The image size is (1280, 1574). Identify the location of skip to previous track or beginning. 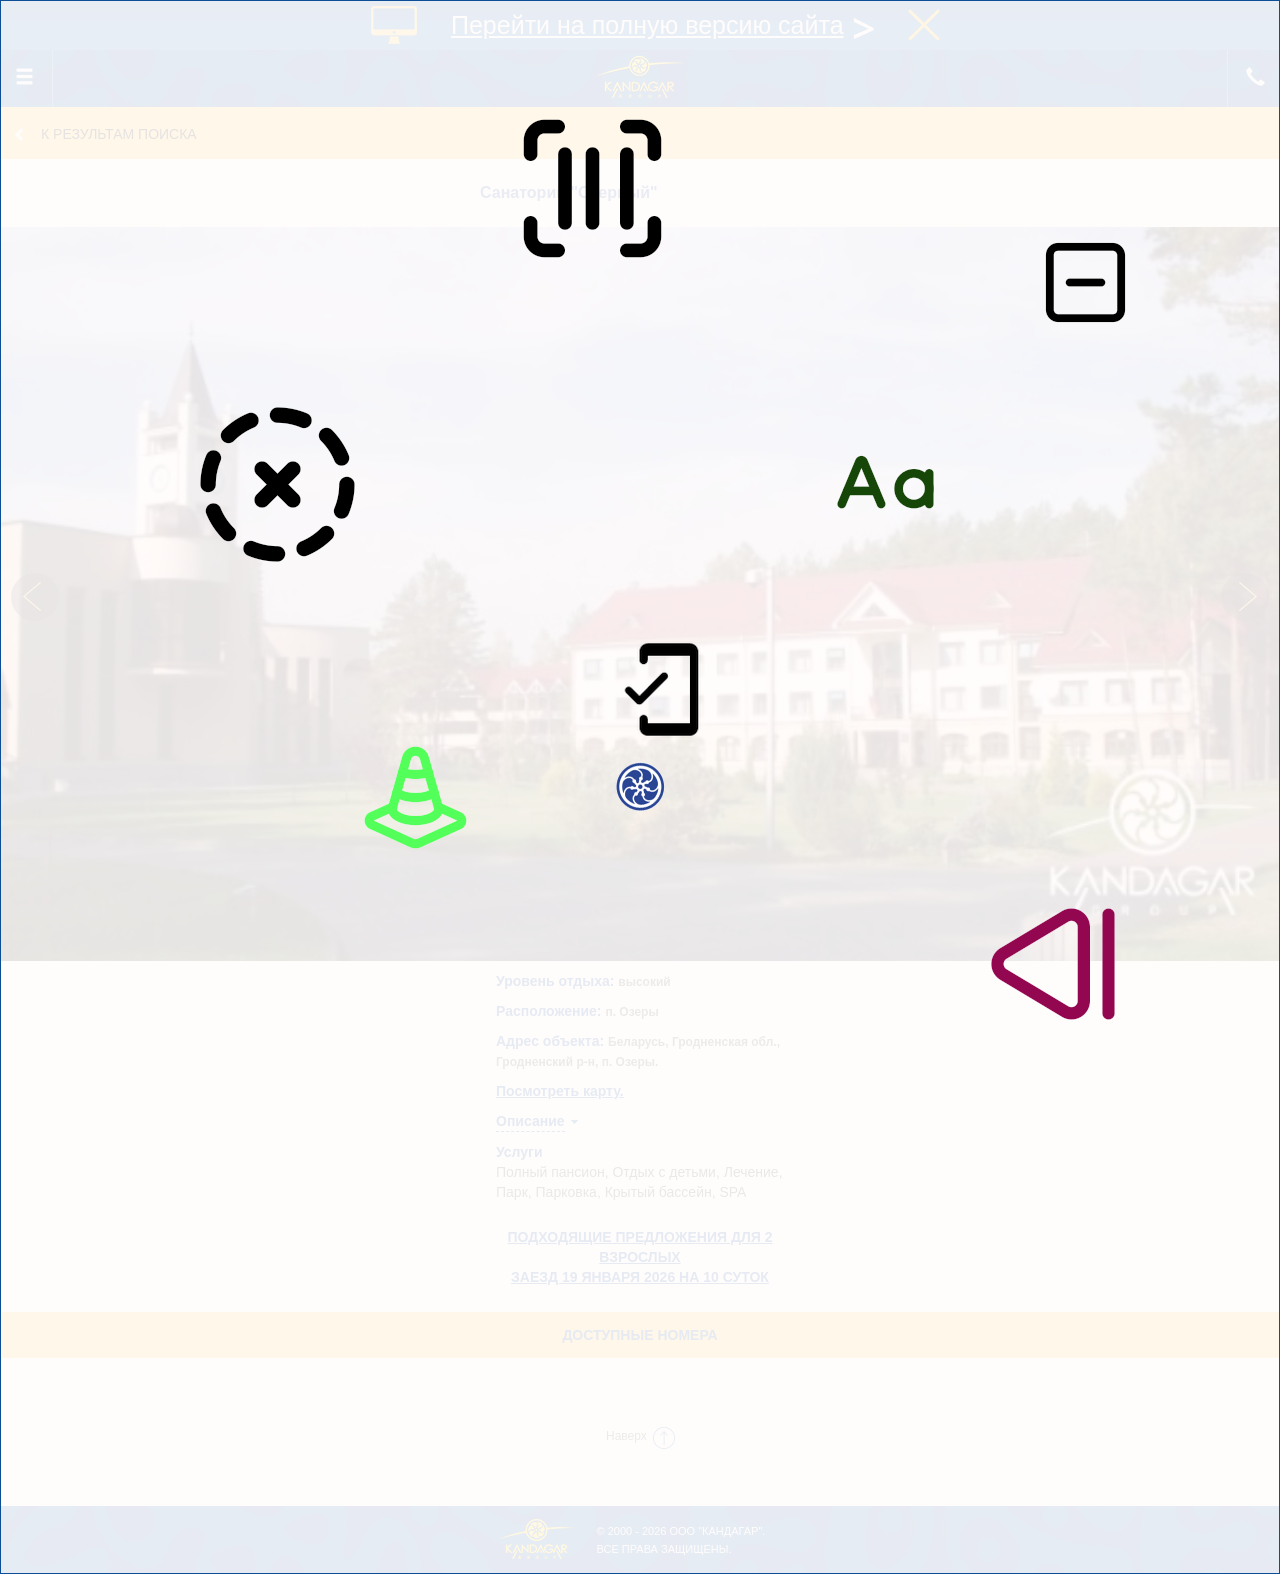
(1053, 964).